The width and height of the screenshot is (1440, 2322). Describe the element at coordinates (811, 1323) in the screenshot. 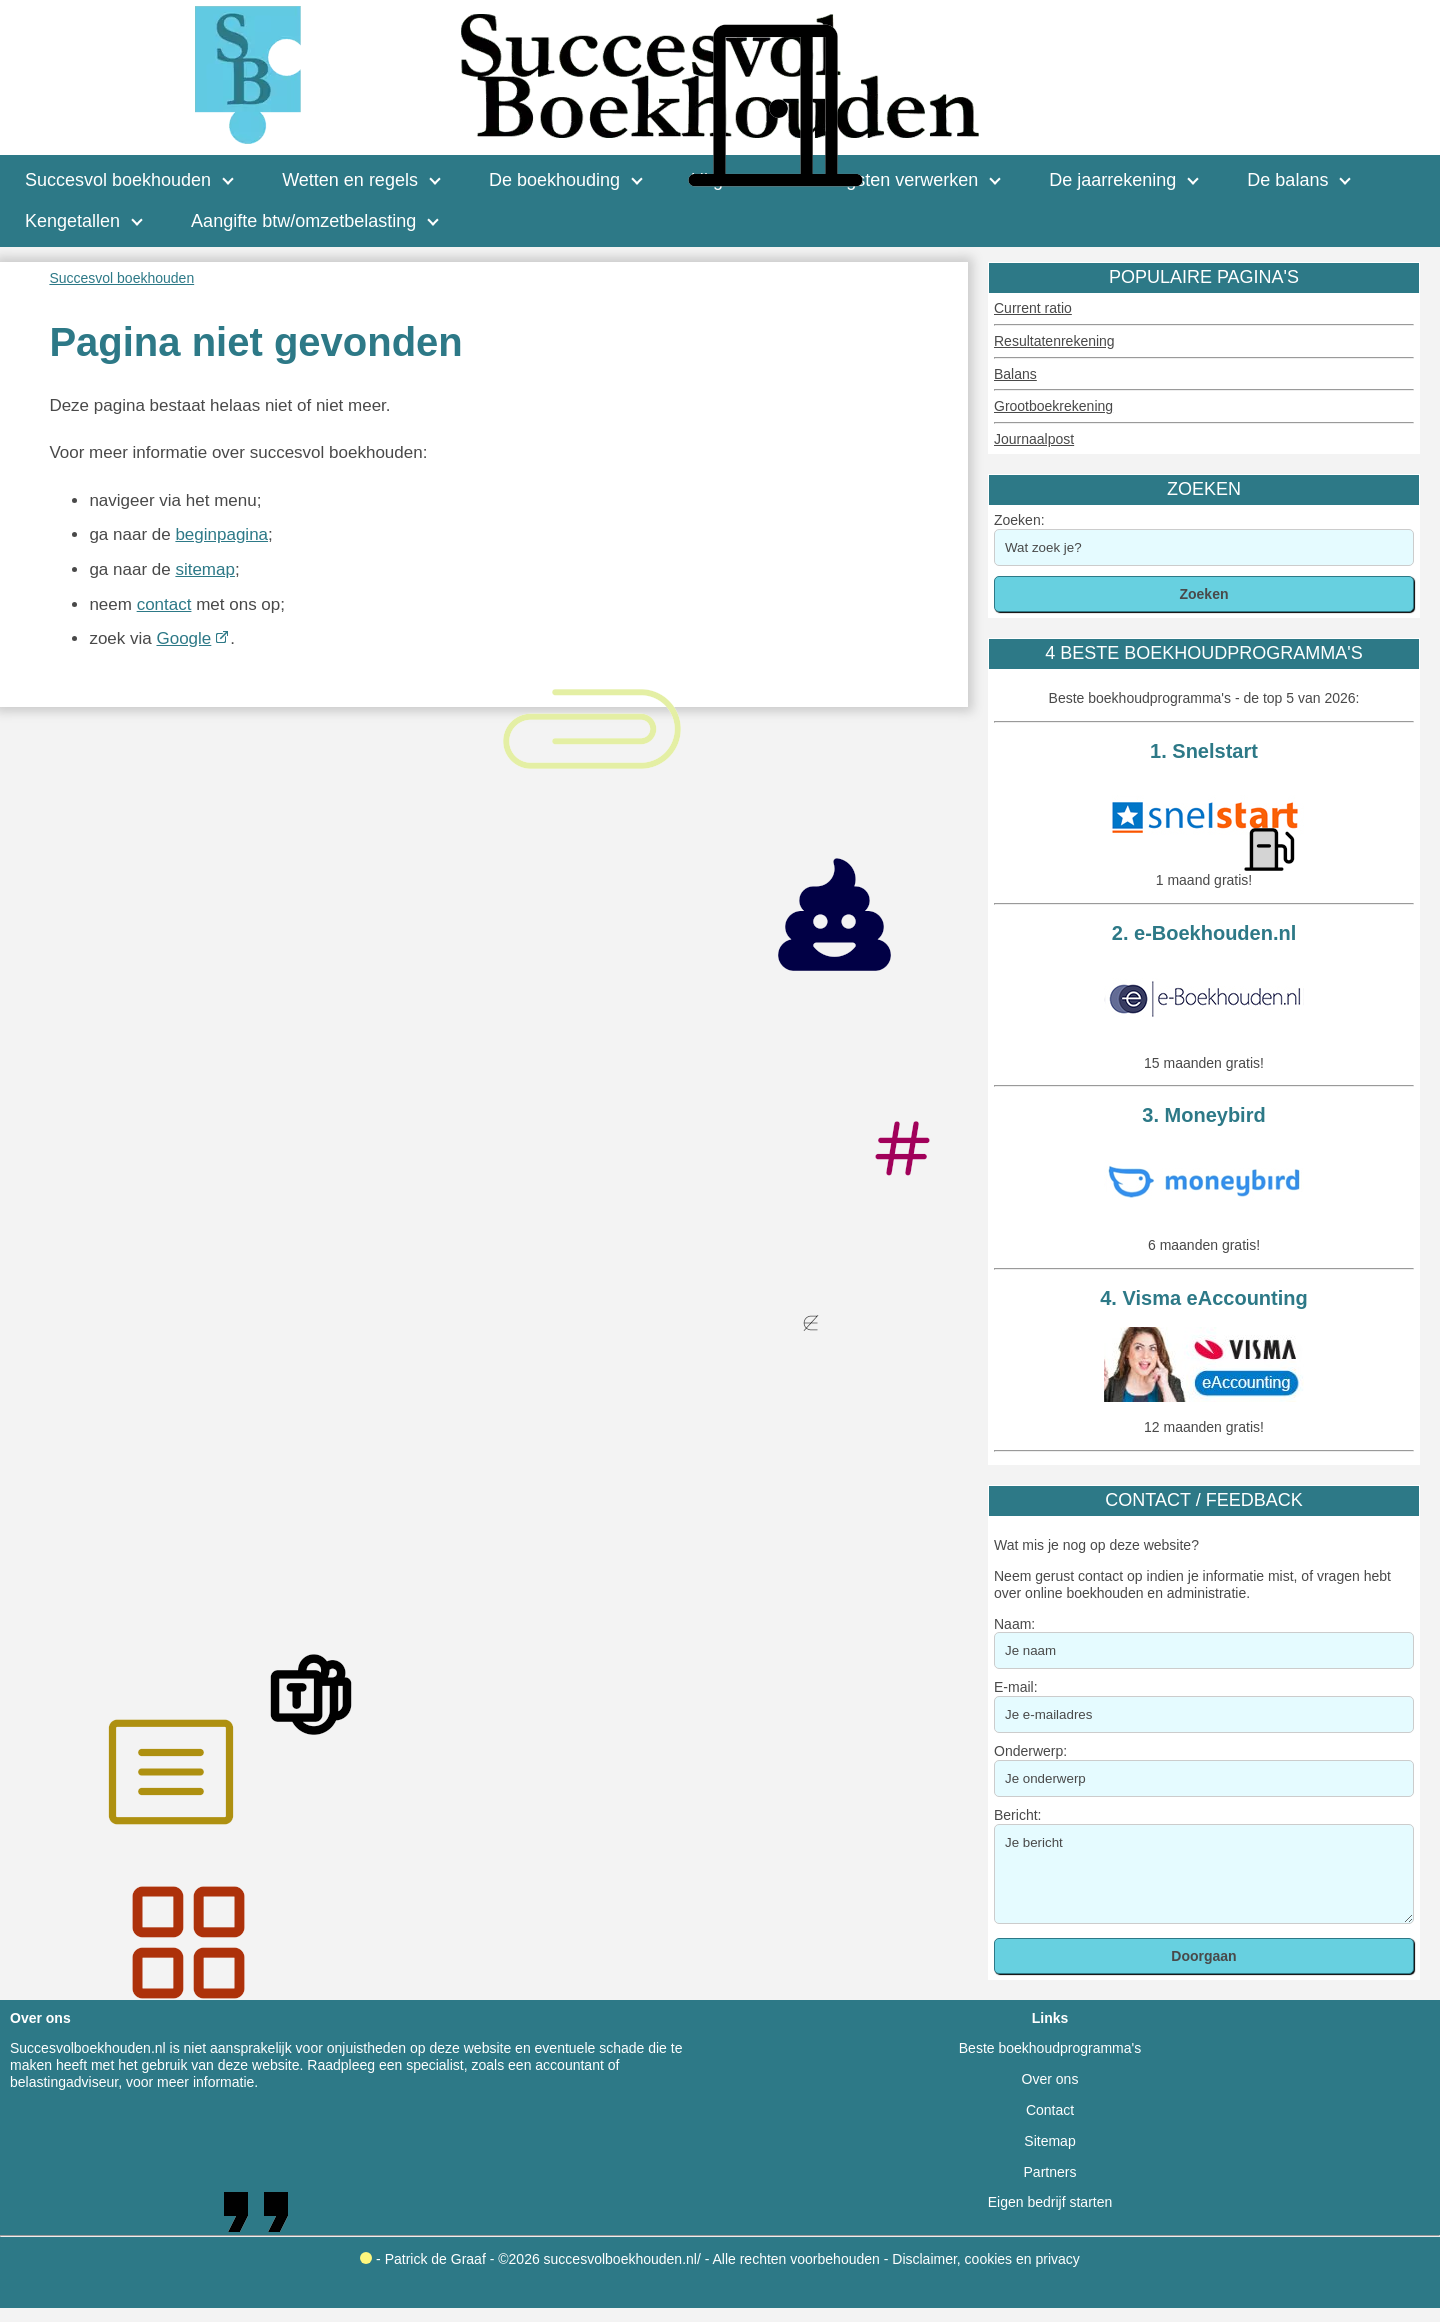

I see `indicates item is not part of a set or group` at that location.